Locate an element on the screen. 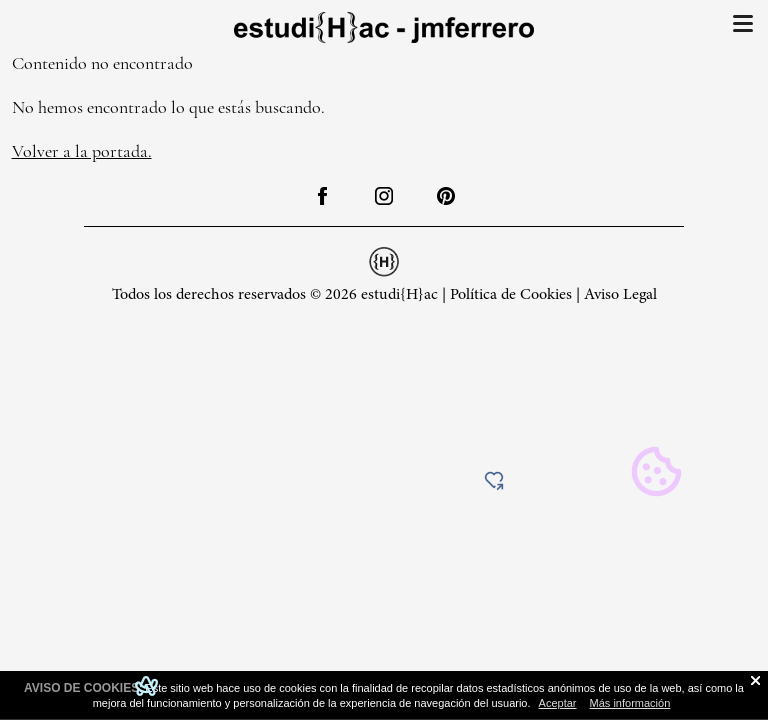 The height and width of the screenshot is (720, 768). open the Arc browser is located at coordinates (146, 686).